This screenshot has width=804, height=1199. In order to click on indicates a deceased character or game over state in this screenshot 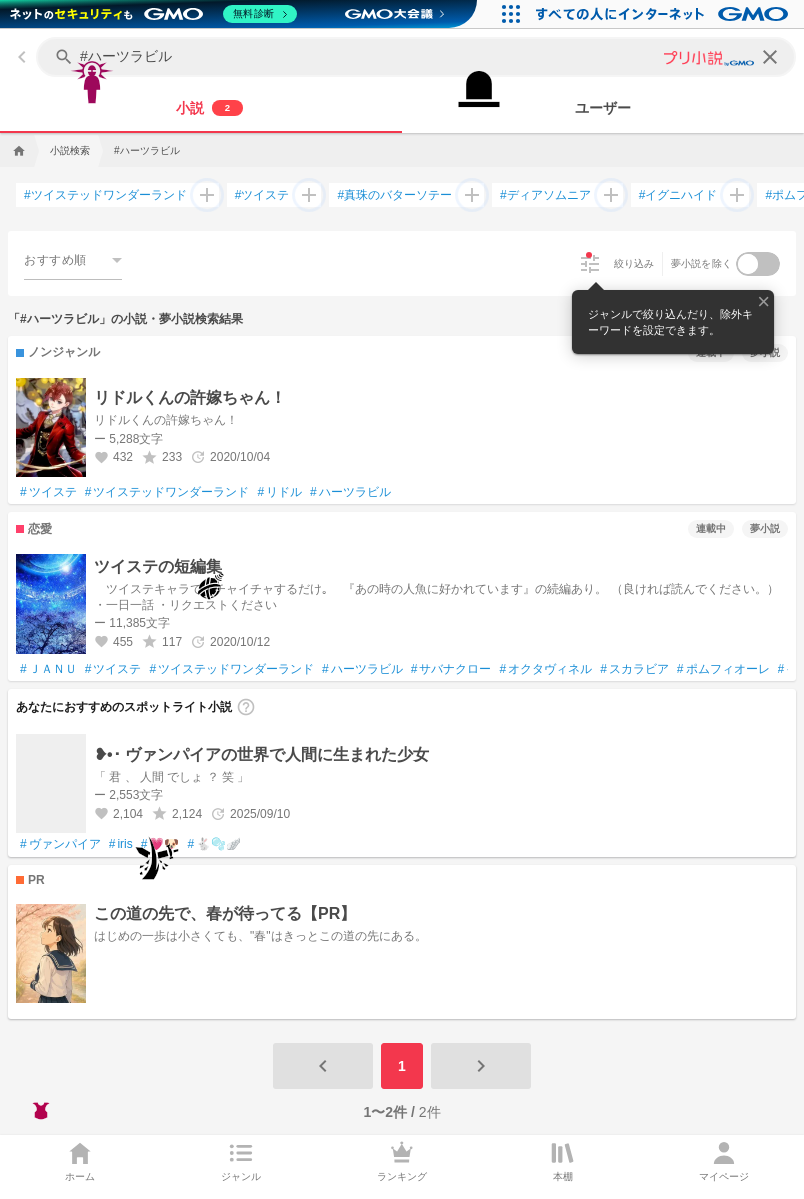, I will do `click(479, 89)`.